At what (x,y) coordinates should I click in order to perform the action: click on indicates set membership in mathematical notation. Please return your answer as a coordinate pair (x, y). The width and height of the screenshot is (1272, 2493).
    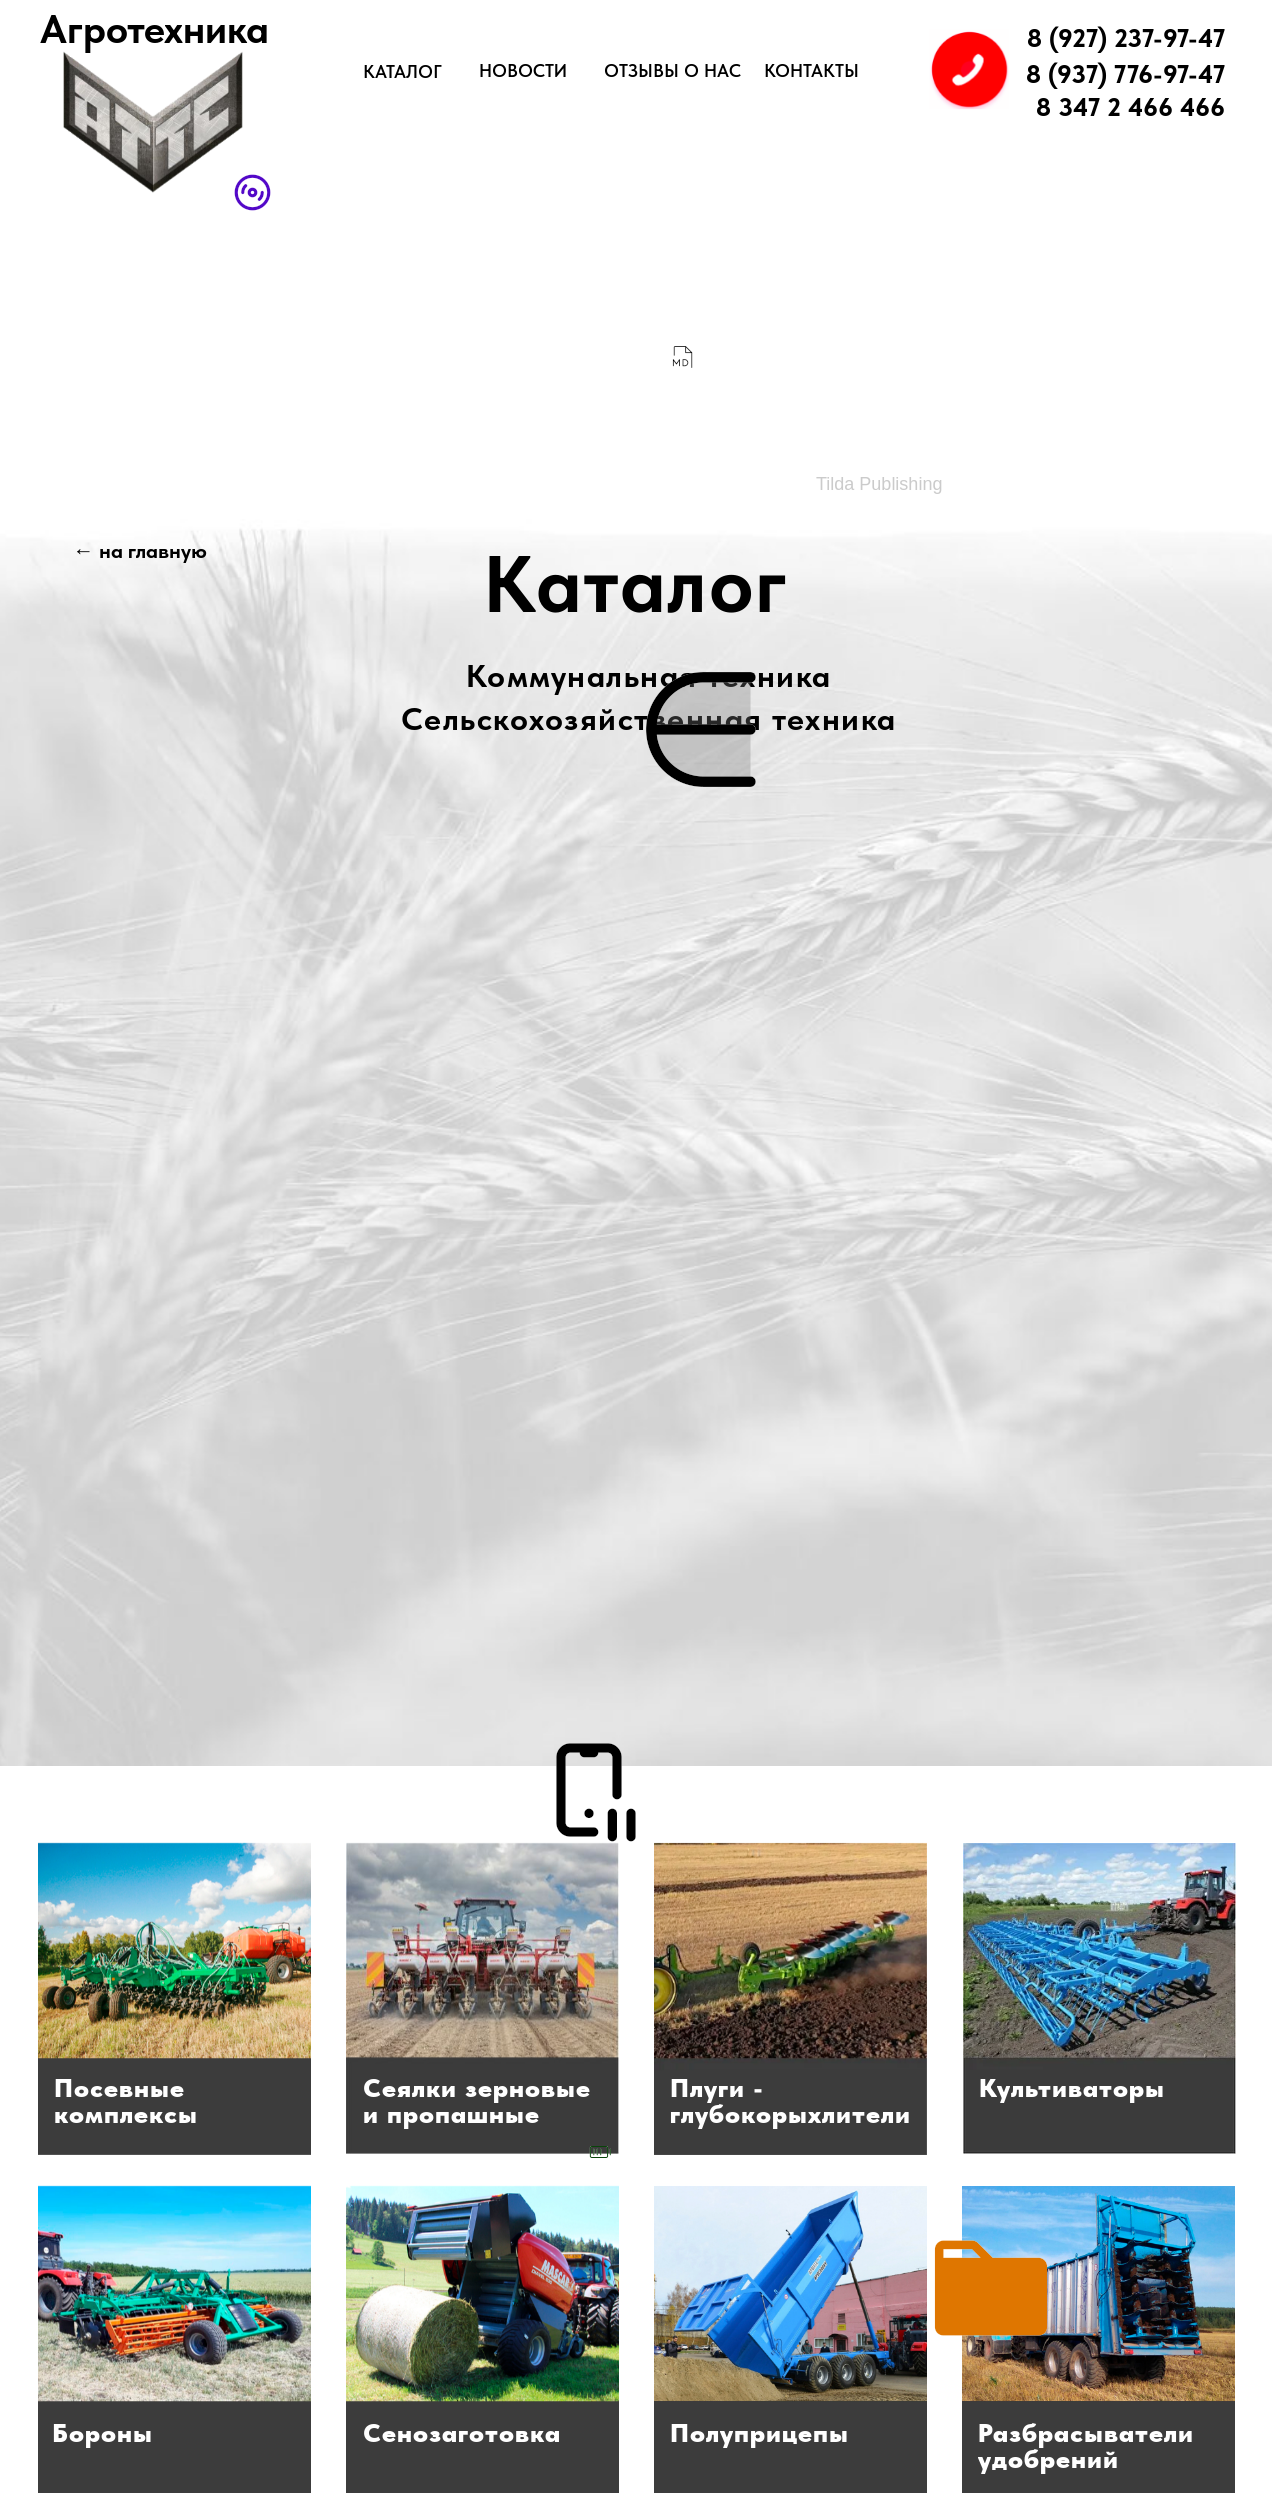
    Looking at the image, I should click on (703, 729).